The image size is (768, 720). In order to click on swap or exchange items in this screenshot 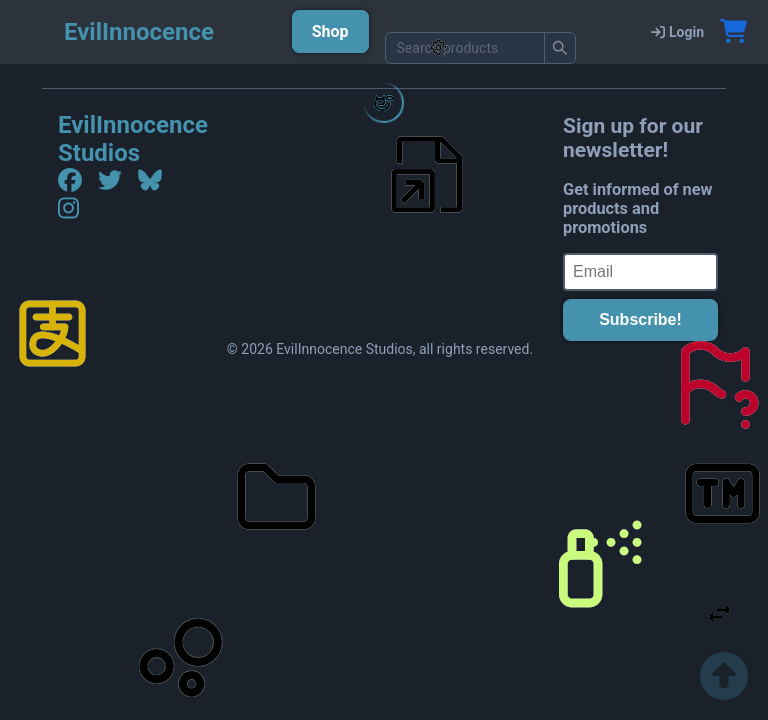, I will do `click(719, 613)`.